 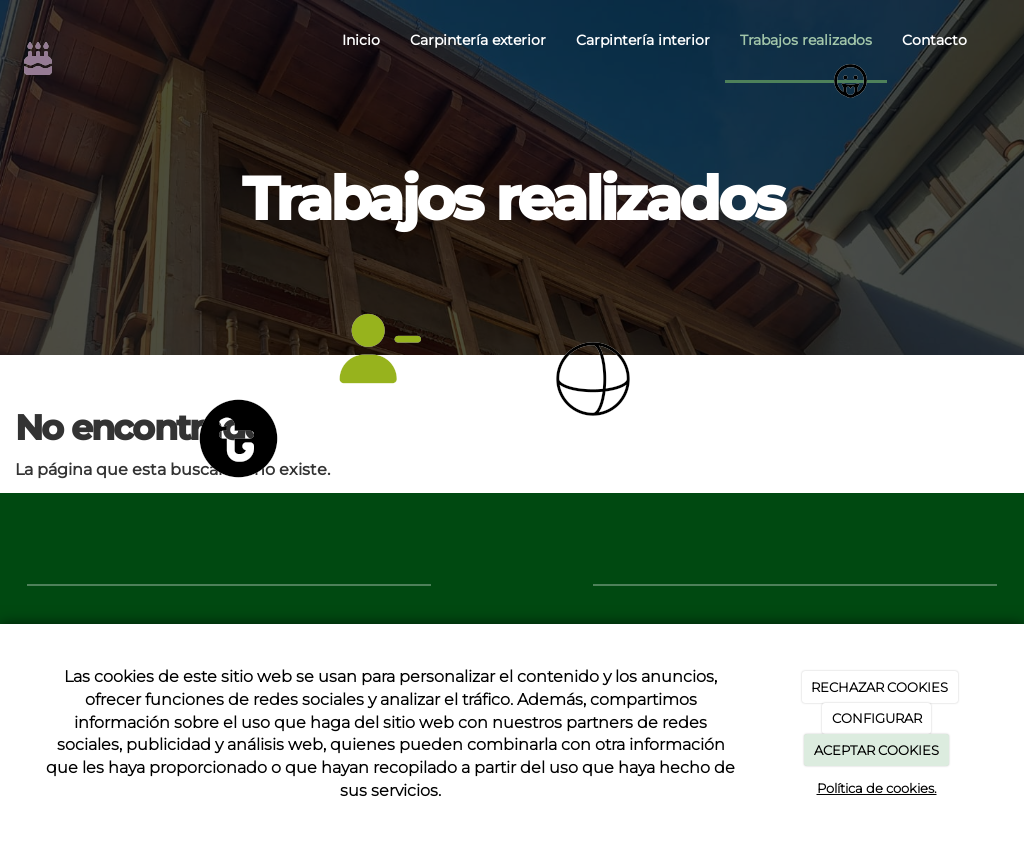 What do you see at coordinates (377, 348) in the screenshot?
I see `remove a user or contact` at bounding box center [377, 348].